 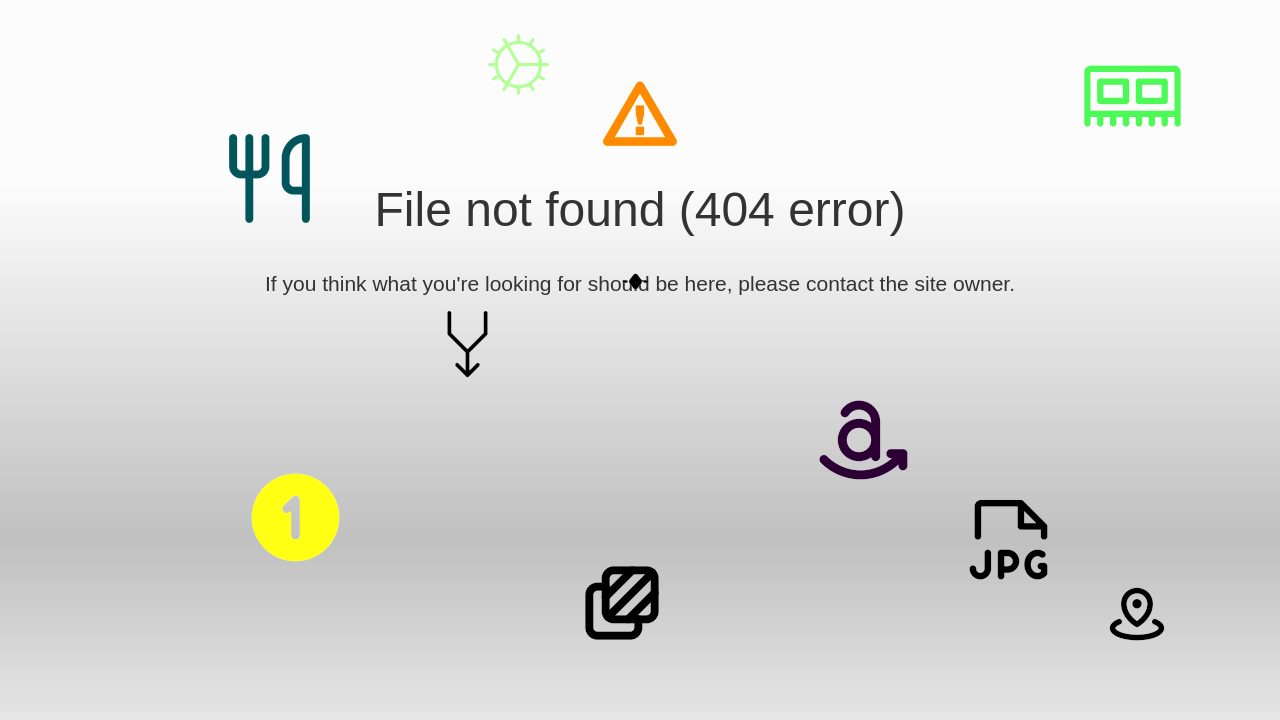 What do you see at coordinates (1137, 615) in the screenshot?
I see `view location area or zone on map` at bounding box center [1137, 615].